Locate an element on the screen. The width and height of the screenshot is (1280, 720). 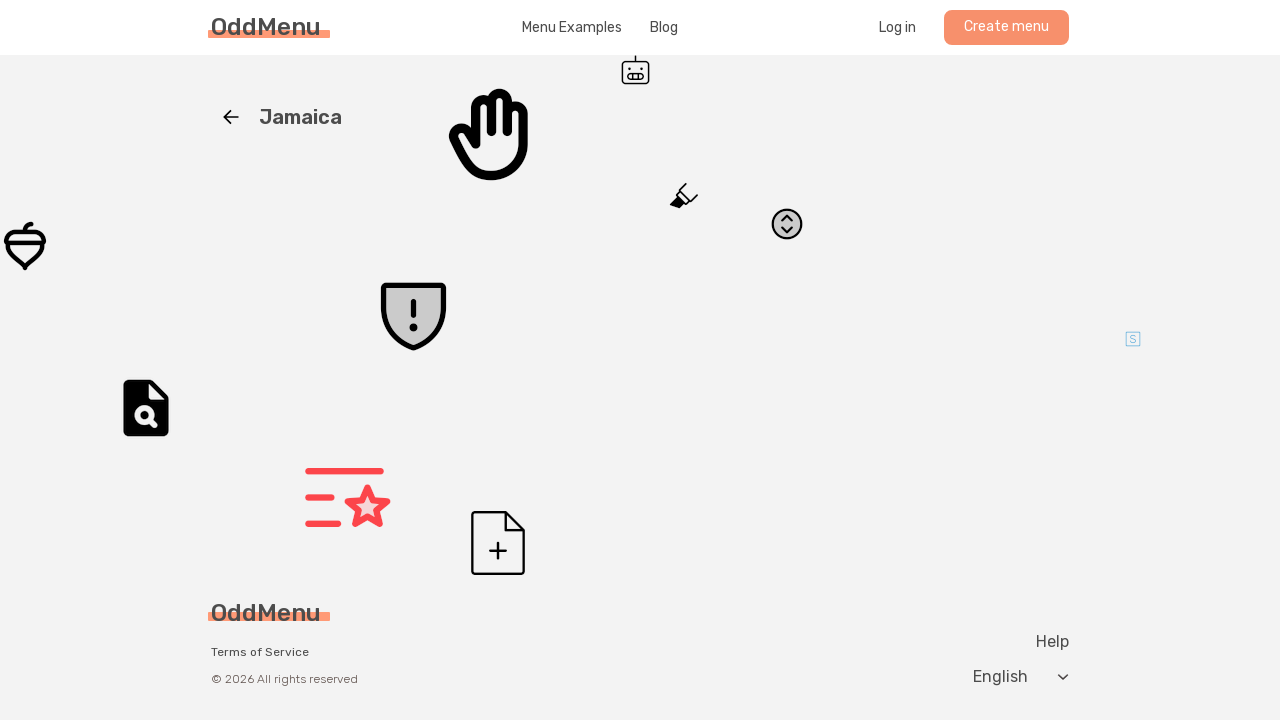
search within document is located at coordinates (146, 408).